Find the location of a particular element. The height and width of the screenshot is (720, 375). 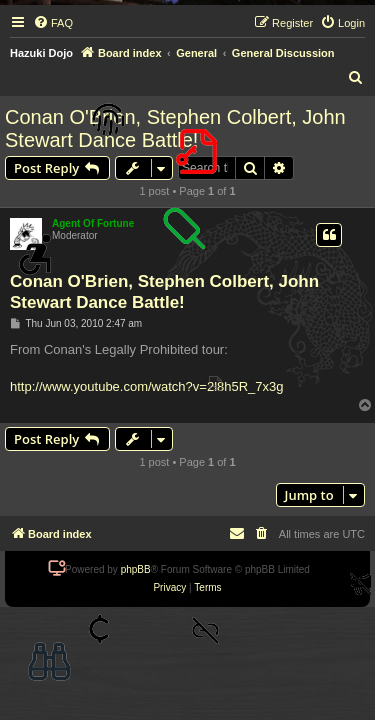

unlink or disconnect items is located at coordinates (205, 630).